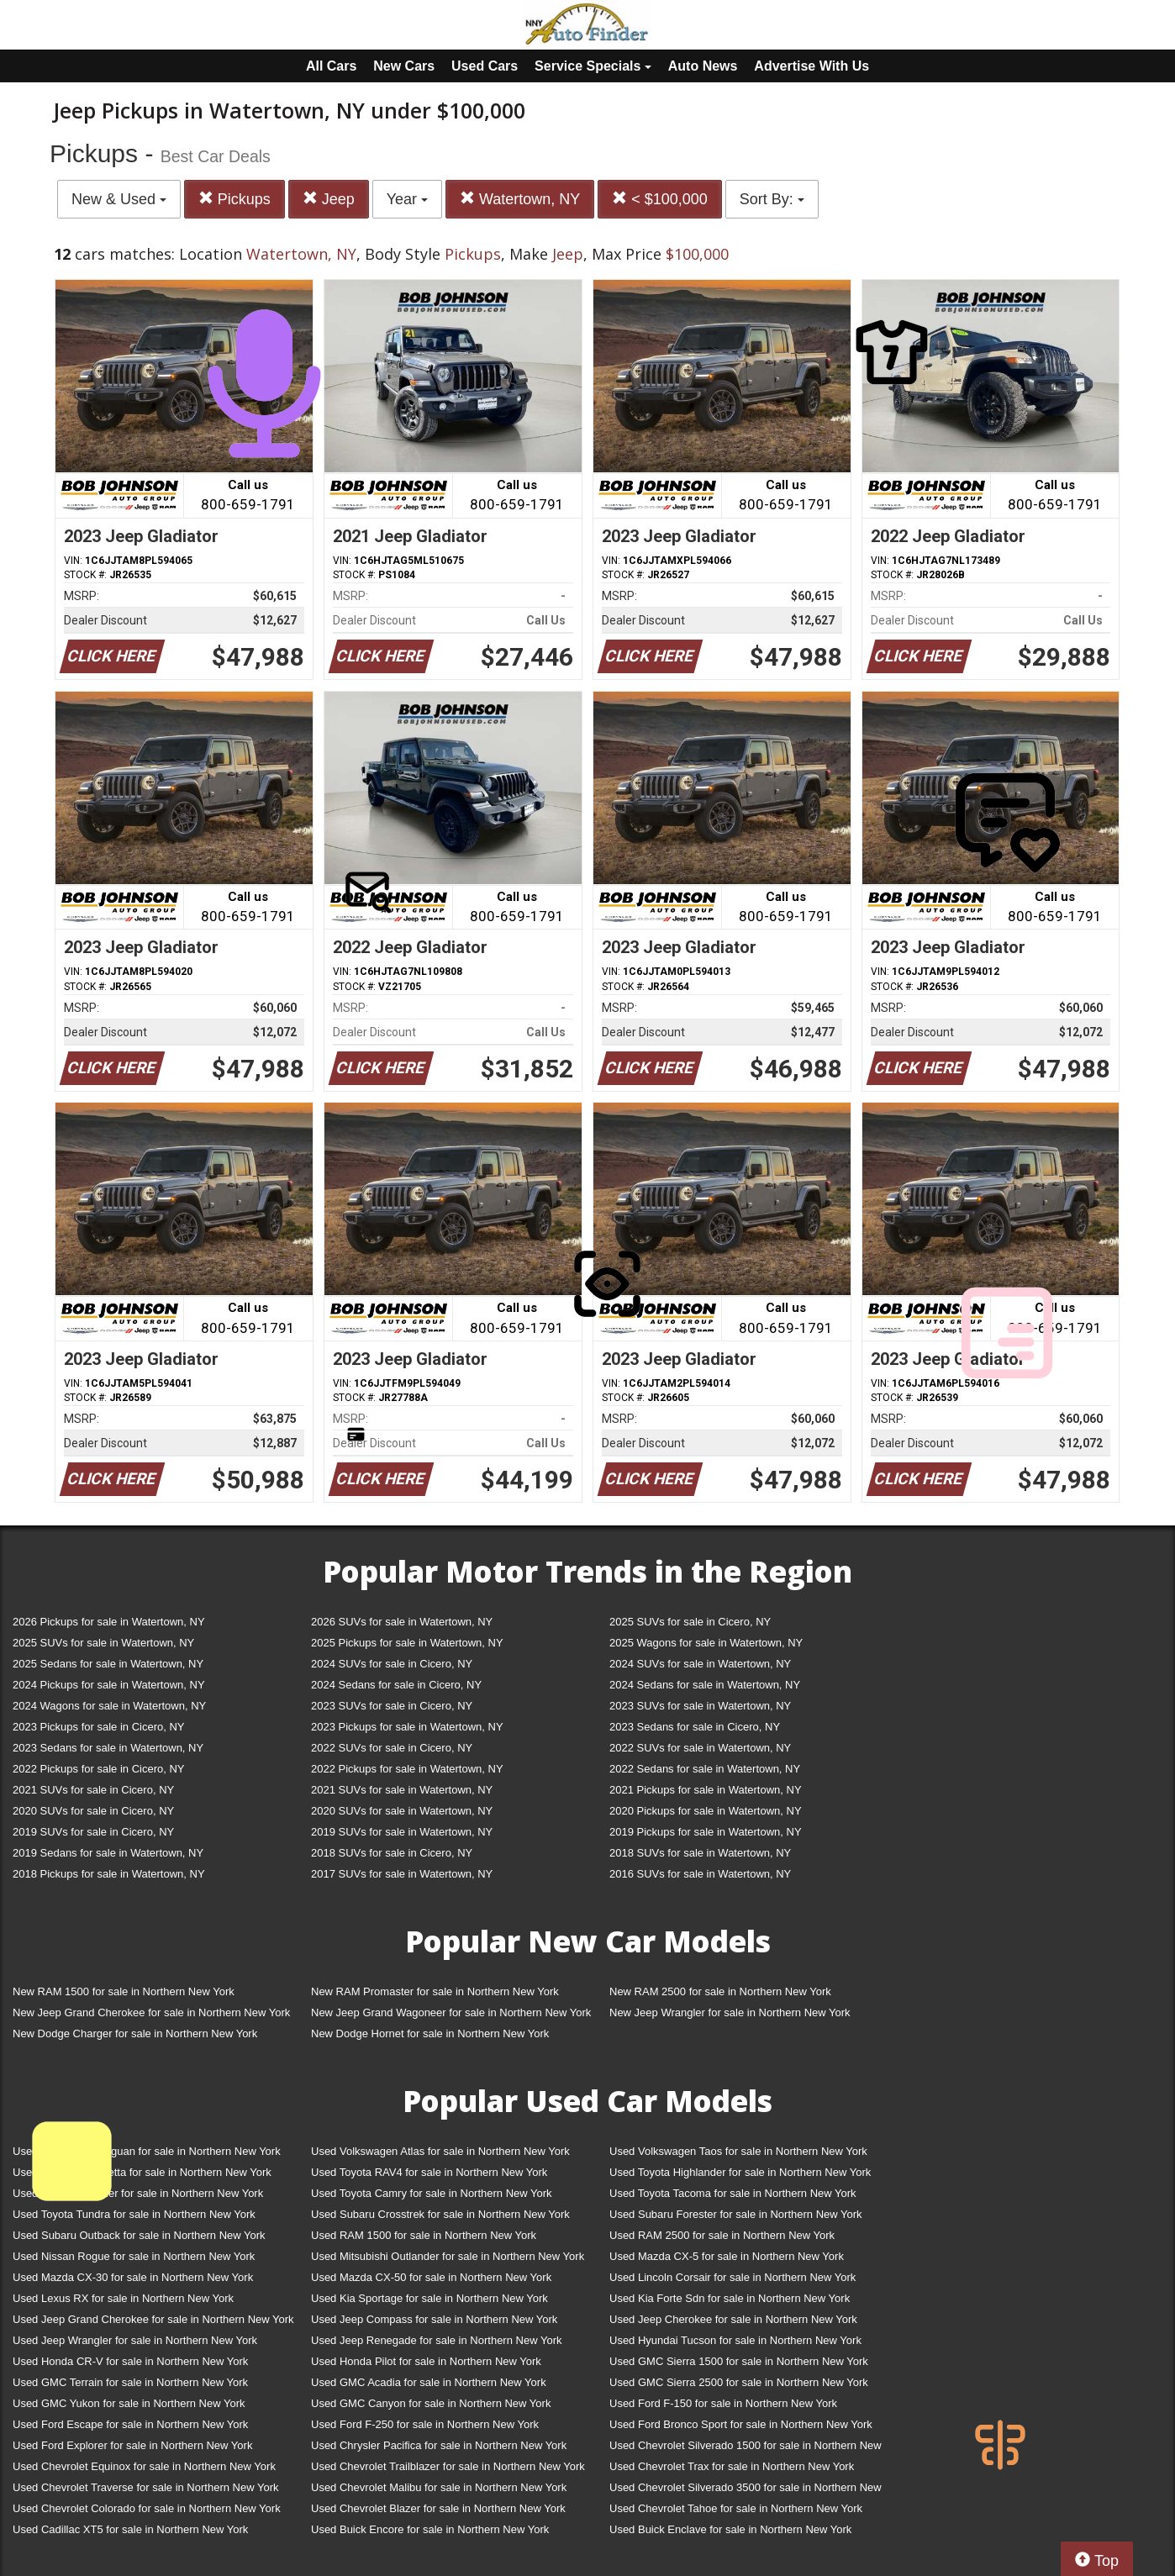  Describe the element at coordinates (1005, 818) in the screenshot. I see `view liked or favorited messages` at that location.